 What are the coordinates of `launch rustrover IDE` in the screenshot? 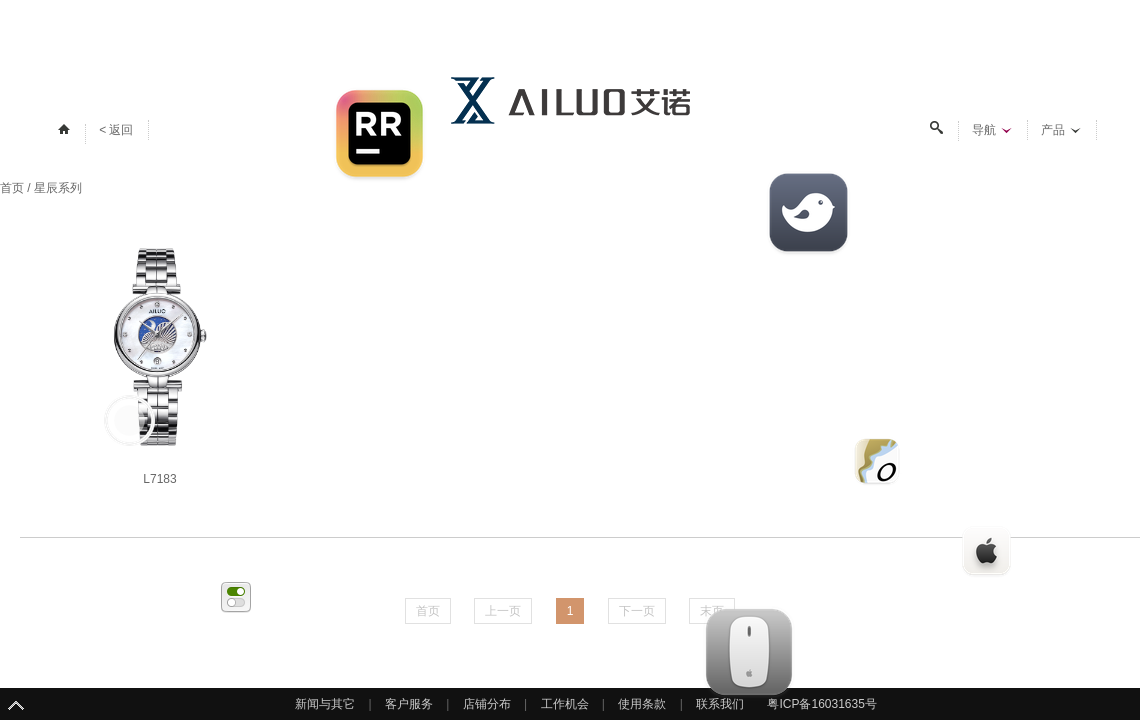 It's located at (379, 133).